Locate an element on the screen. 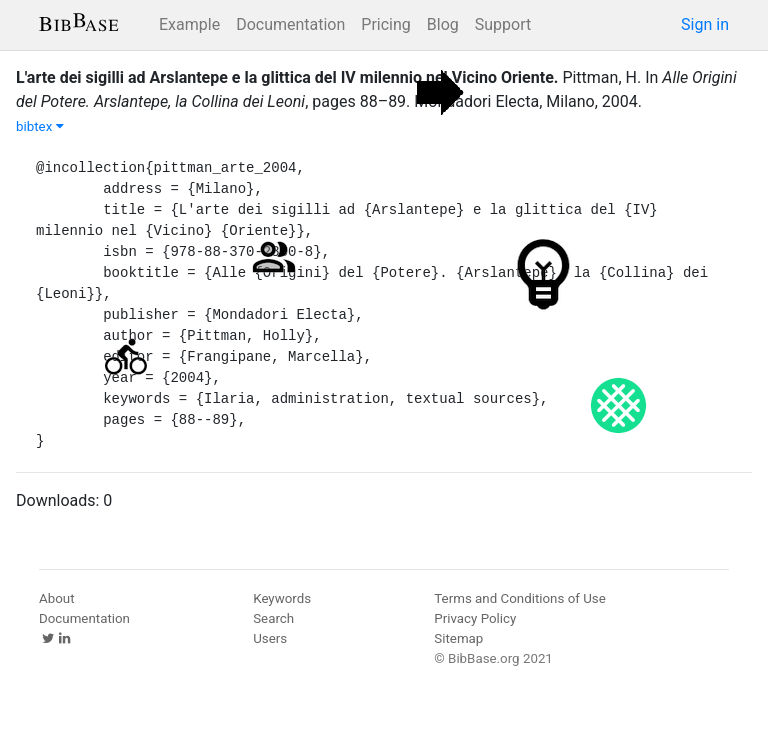 The image size is (768, 742). get cycling directions is located at coordinates (126, 357).